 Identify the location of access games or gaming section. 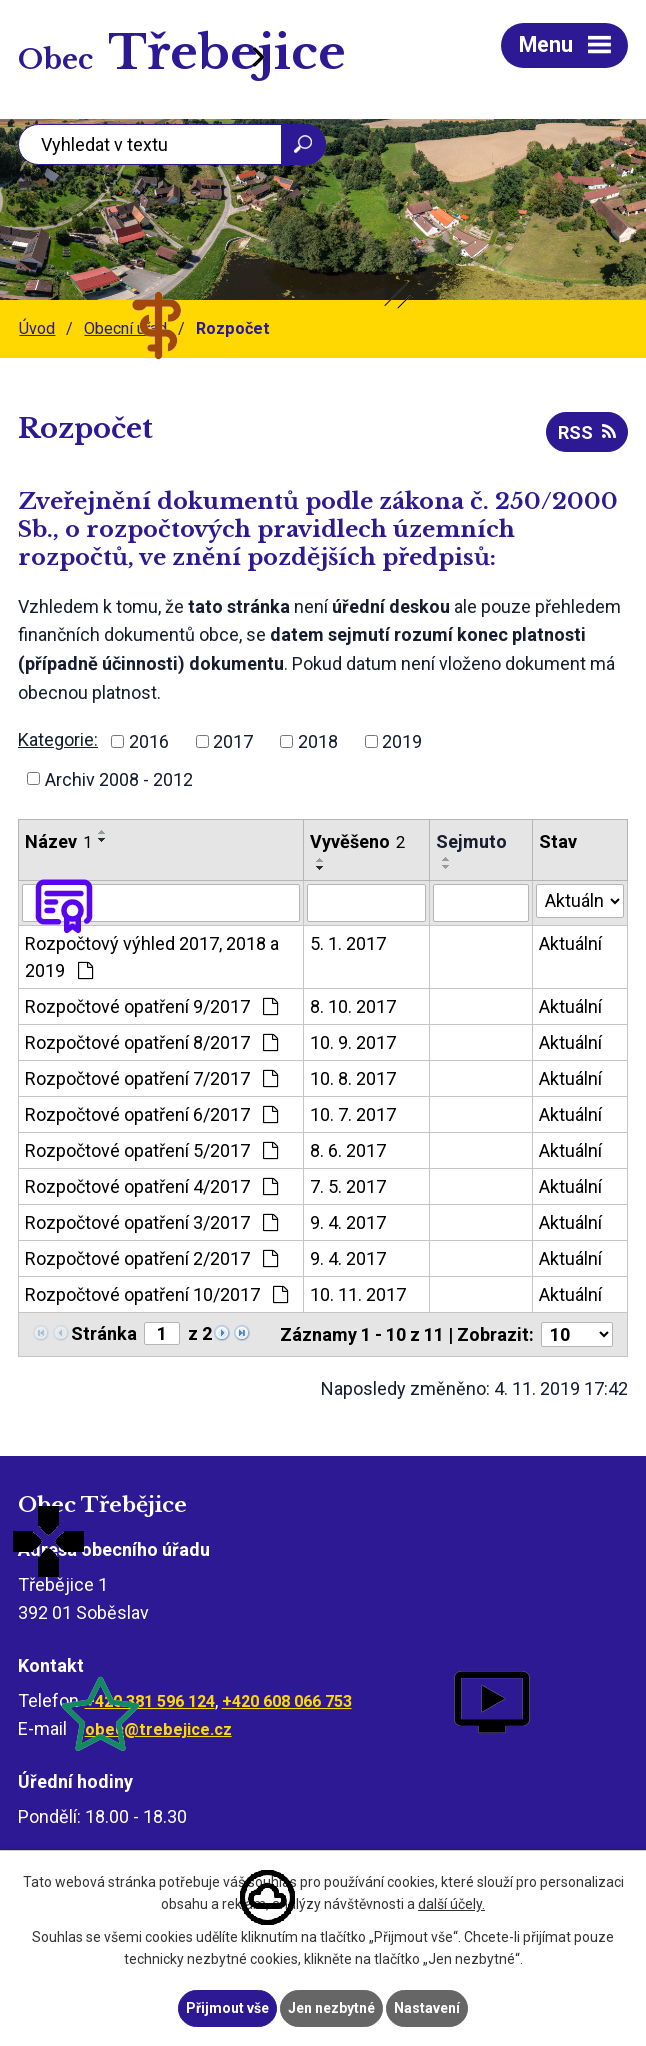
(48, 1541).